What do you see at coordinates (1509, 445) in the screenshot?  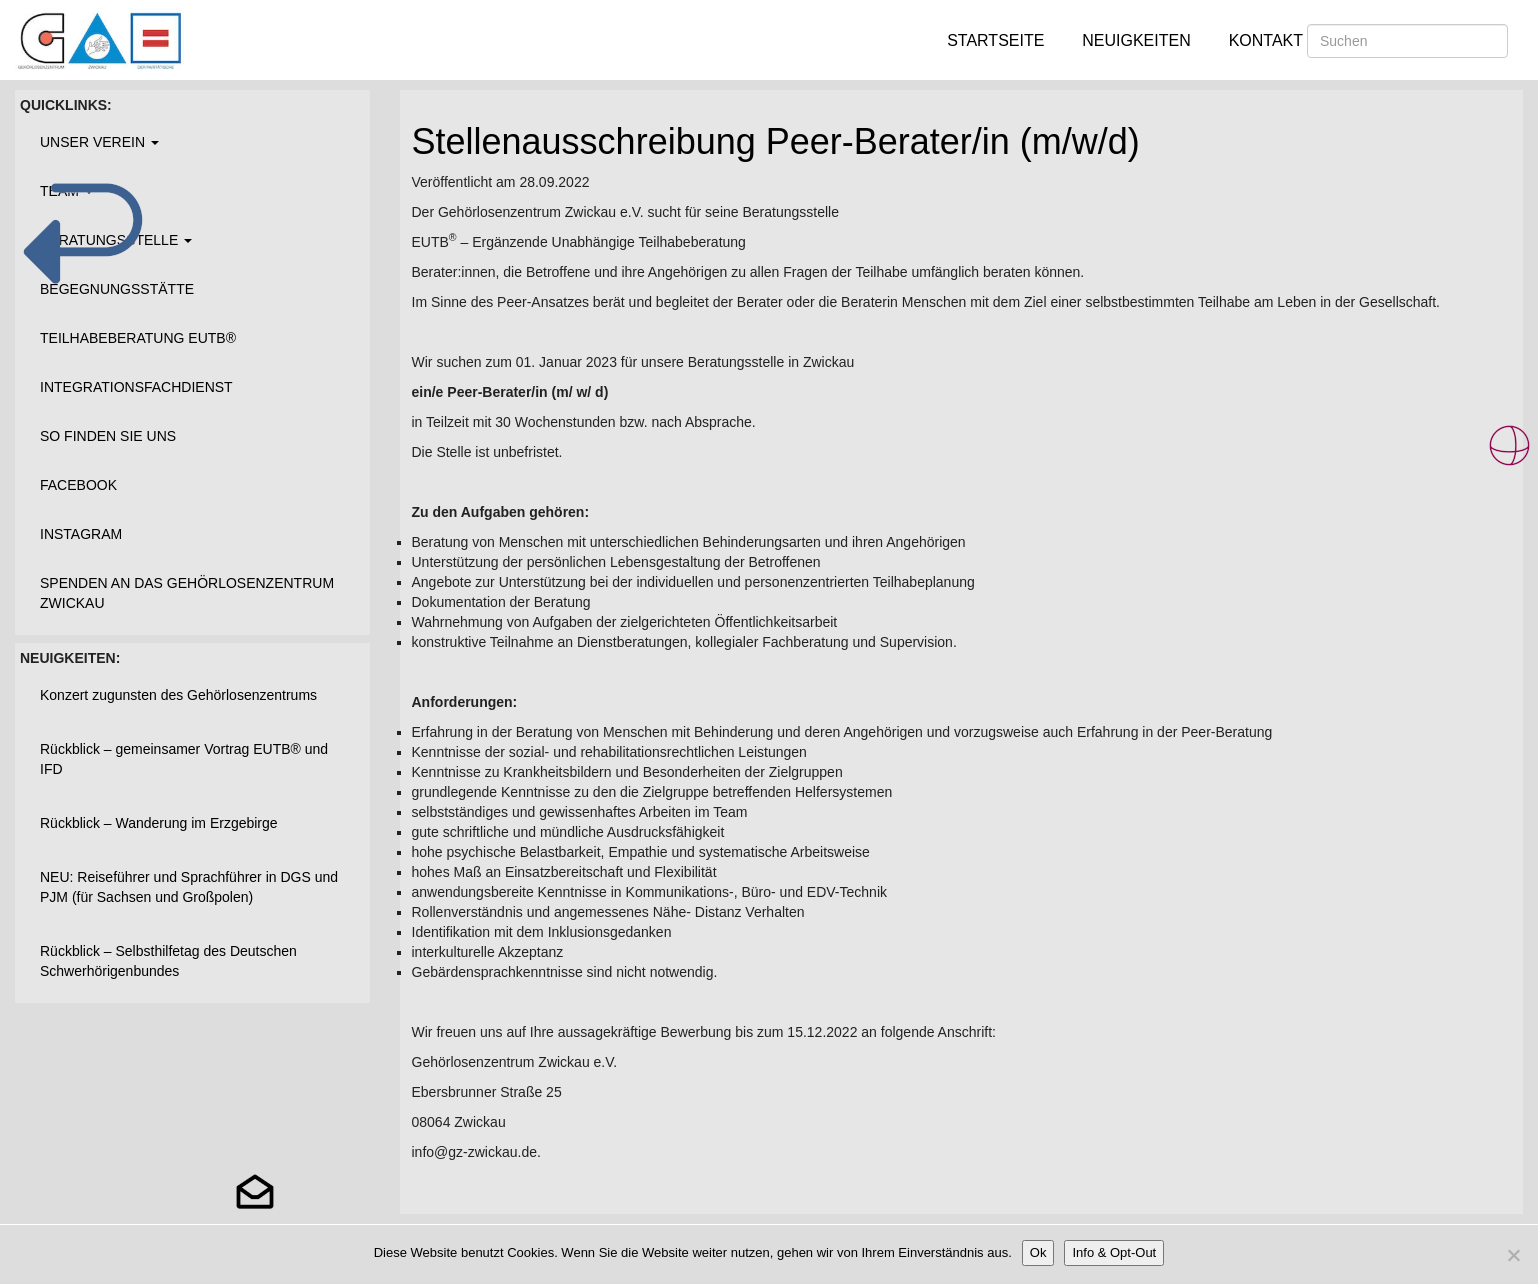 I see `access globe or world view` at bounding box center [1509, 445].